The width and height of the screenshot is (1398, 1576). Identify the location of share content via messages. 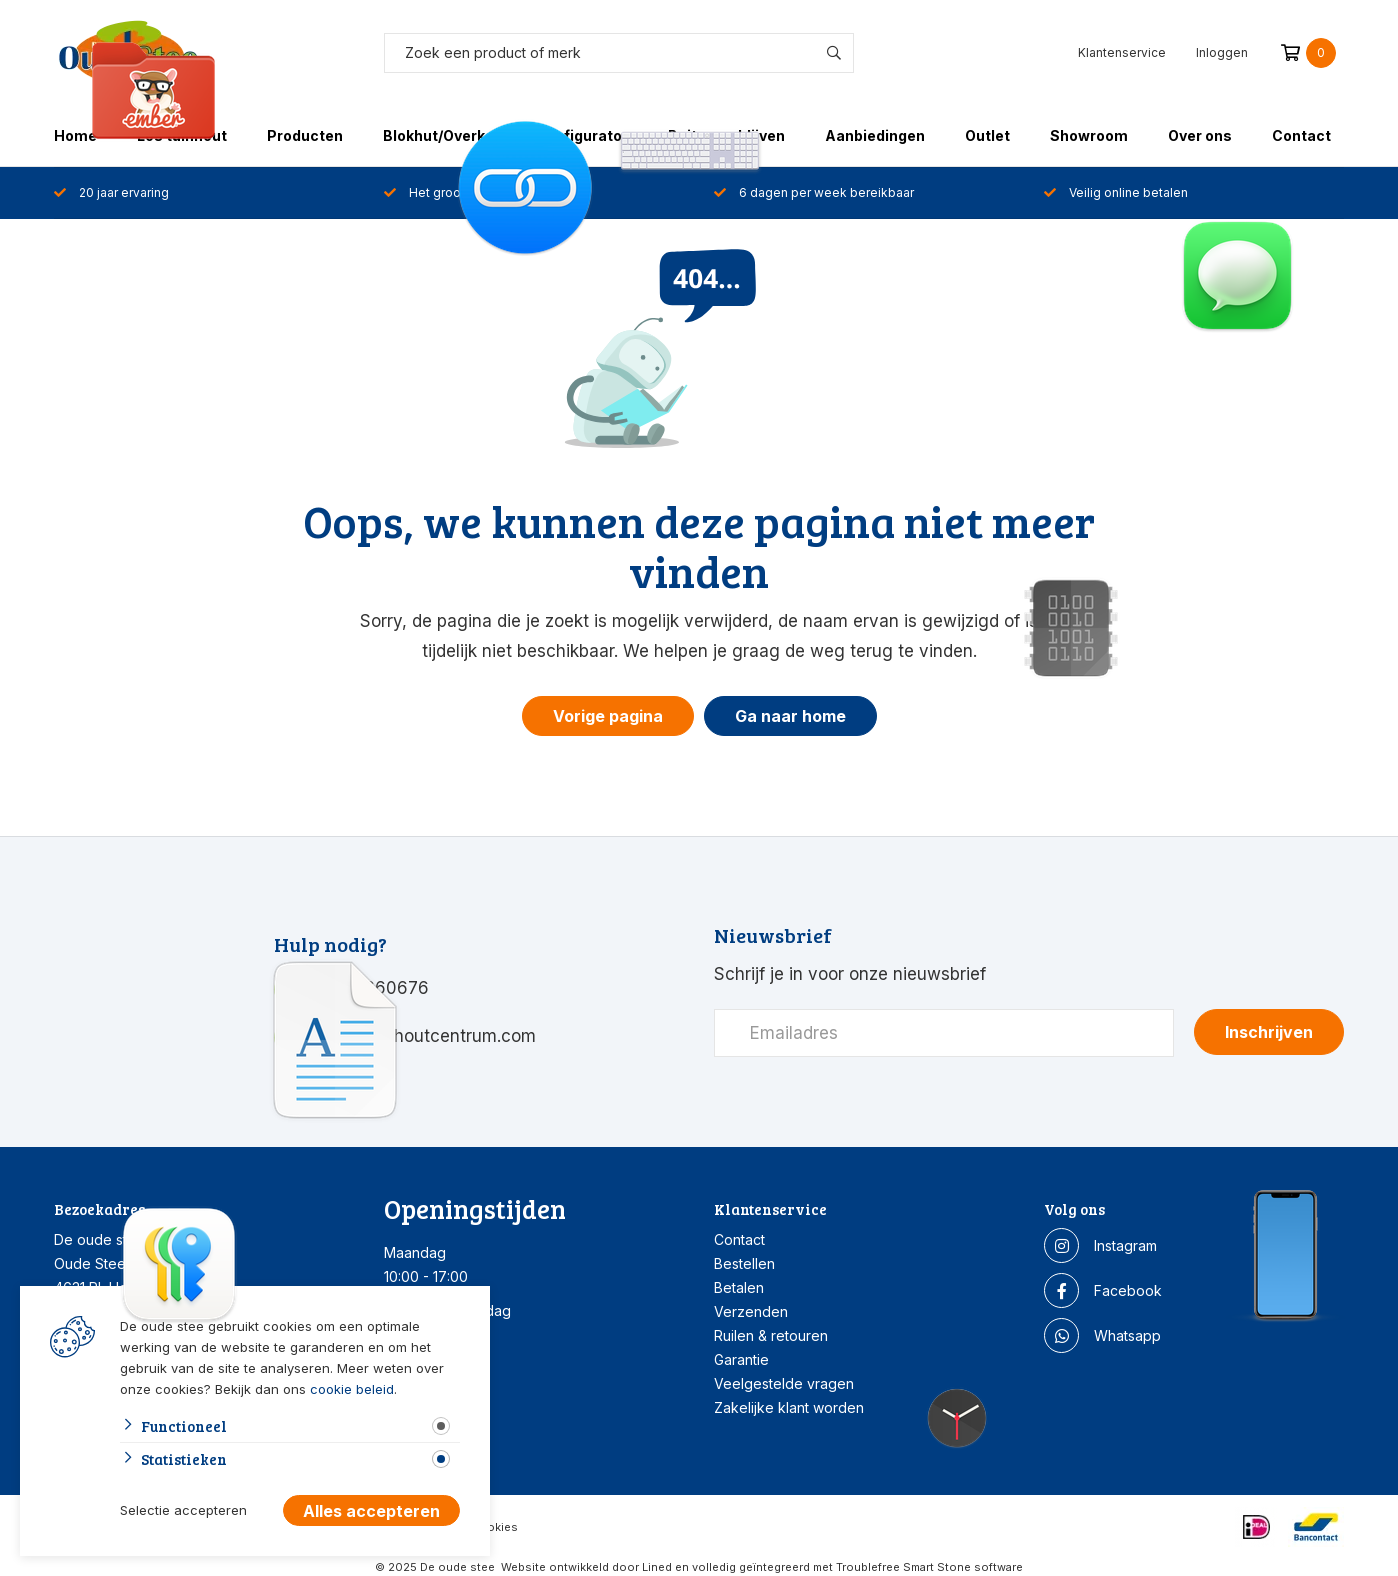
(1237, 275).